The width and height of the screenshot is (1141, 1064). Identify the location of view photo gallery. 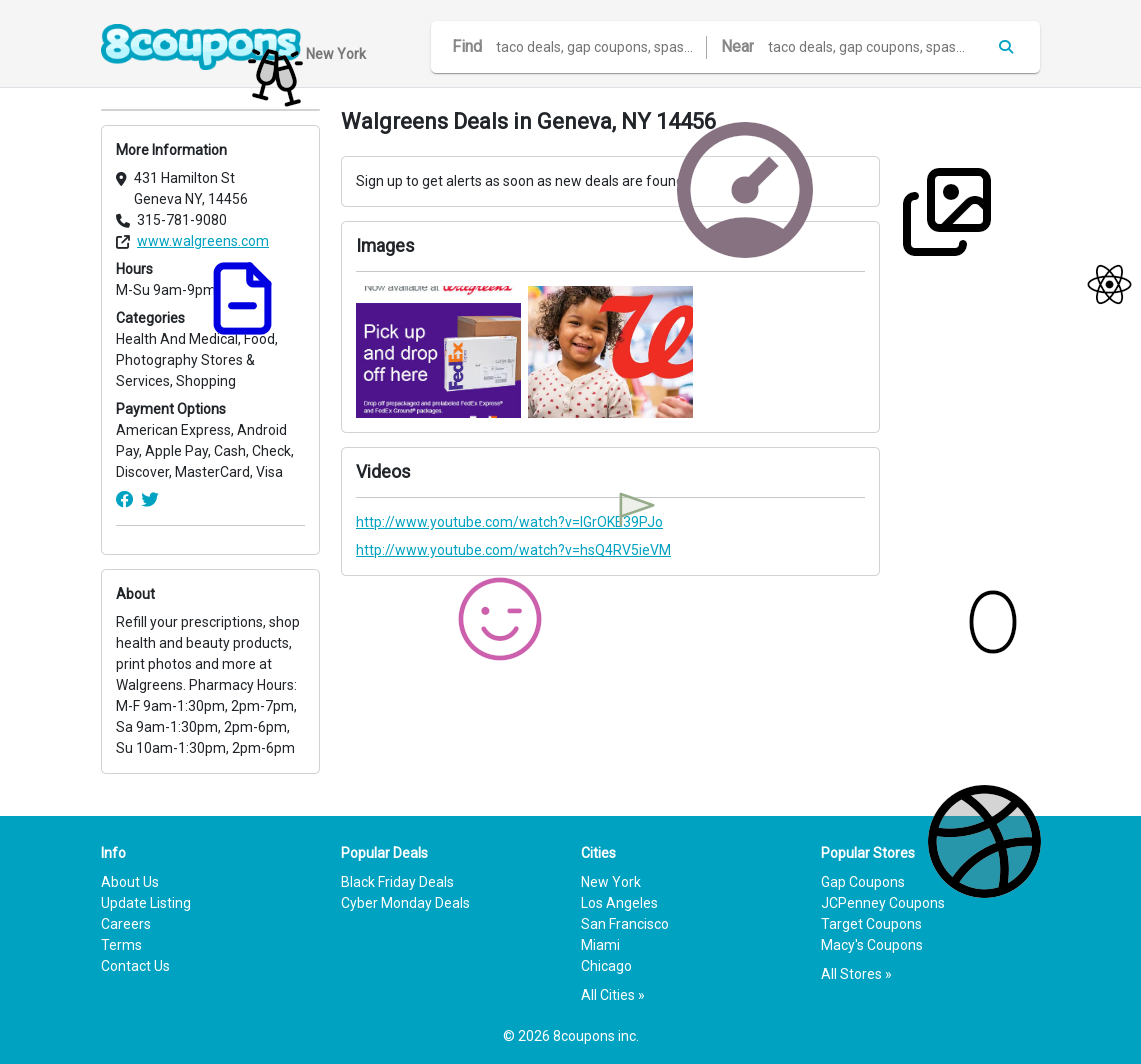
(947, 212).